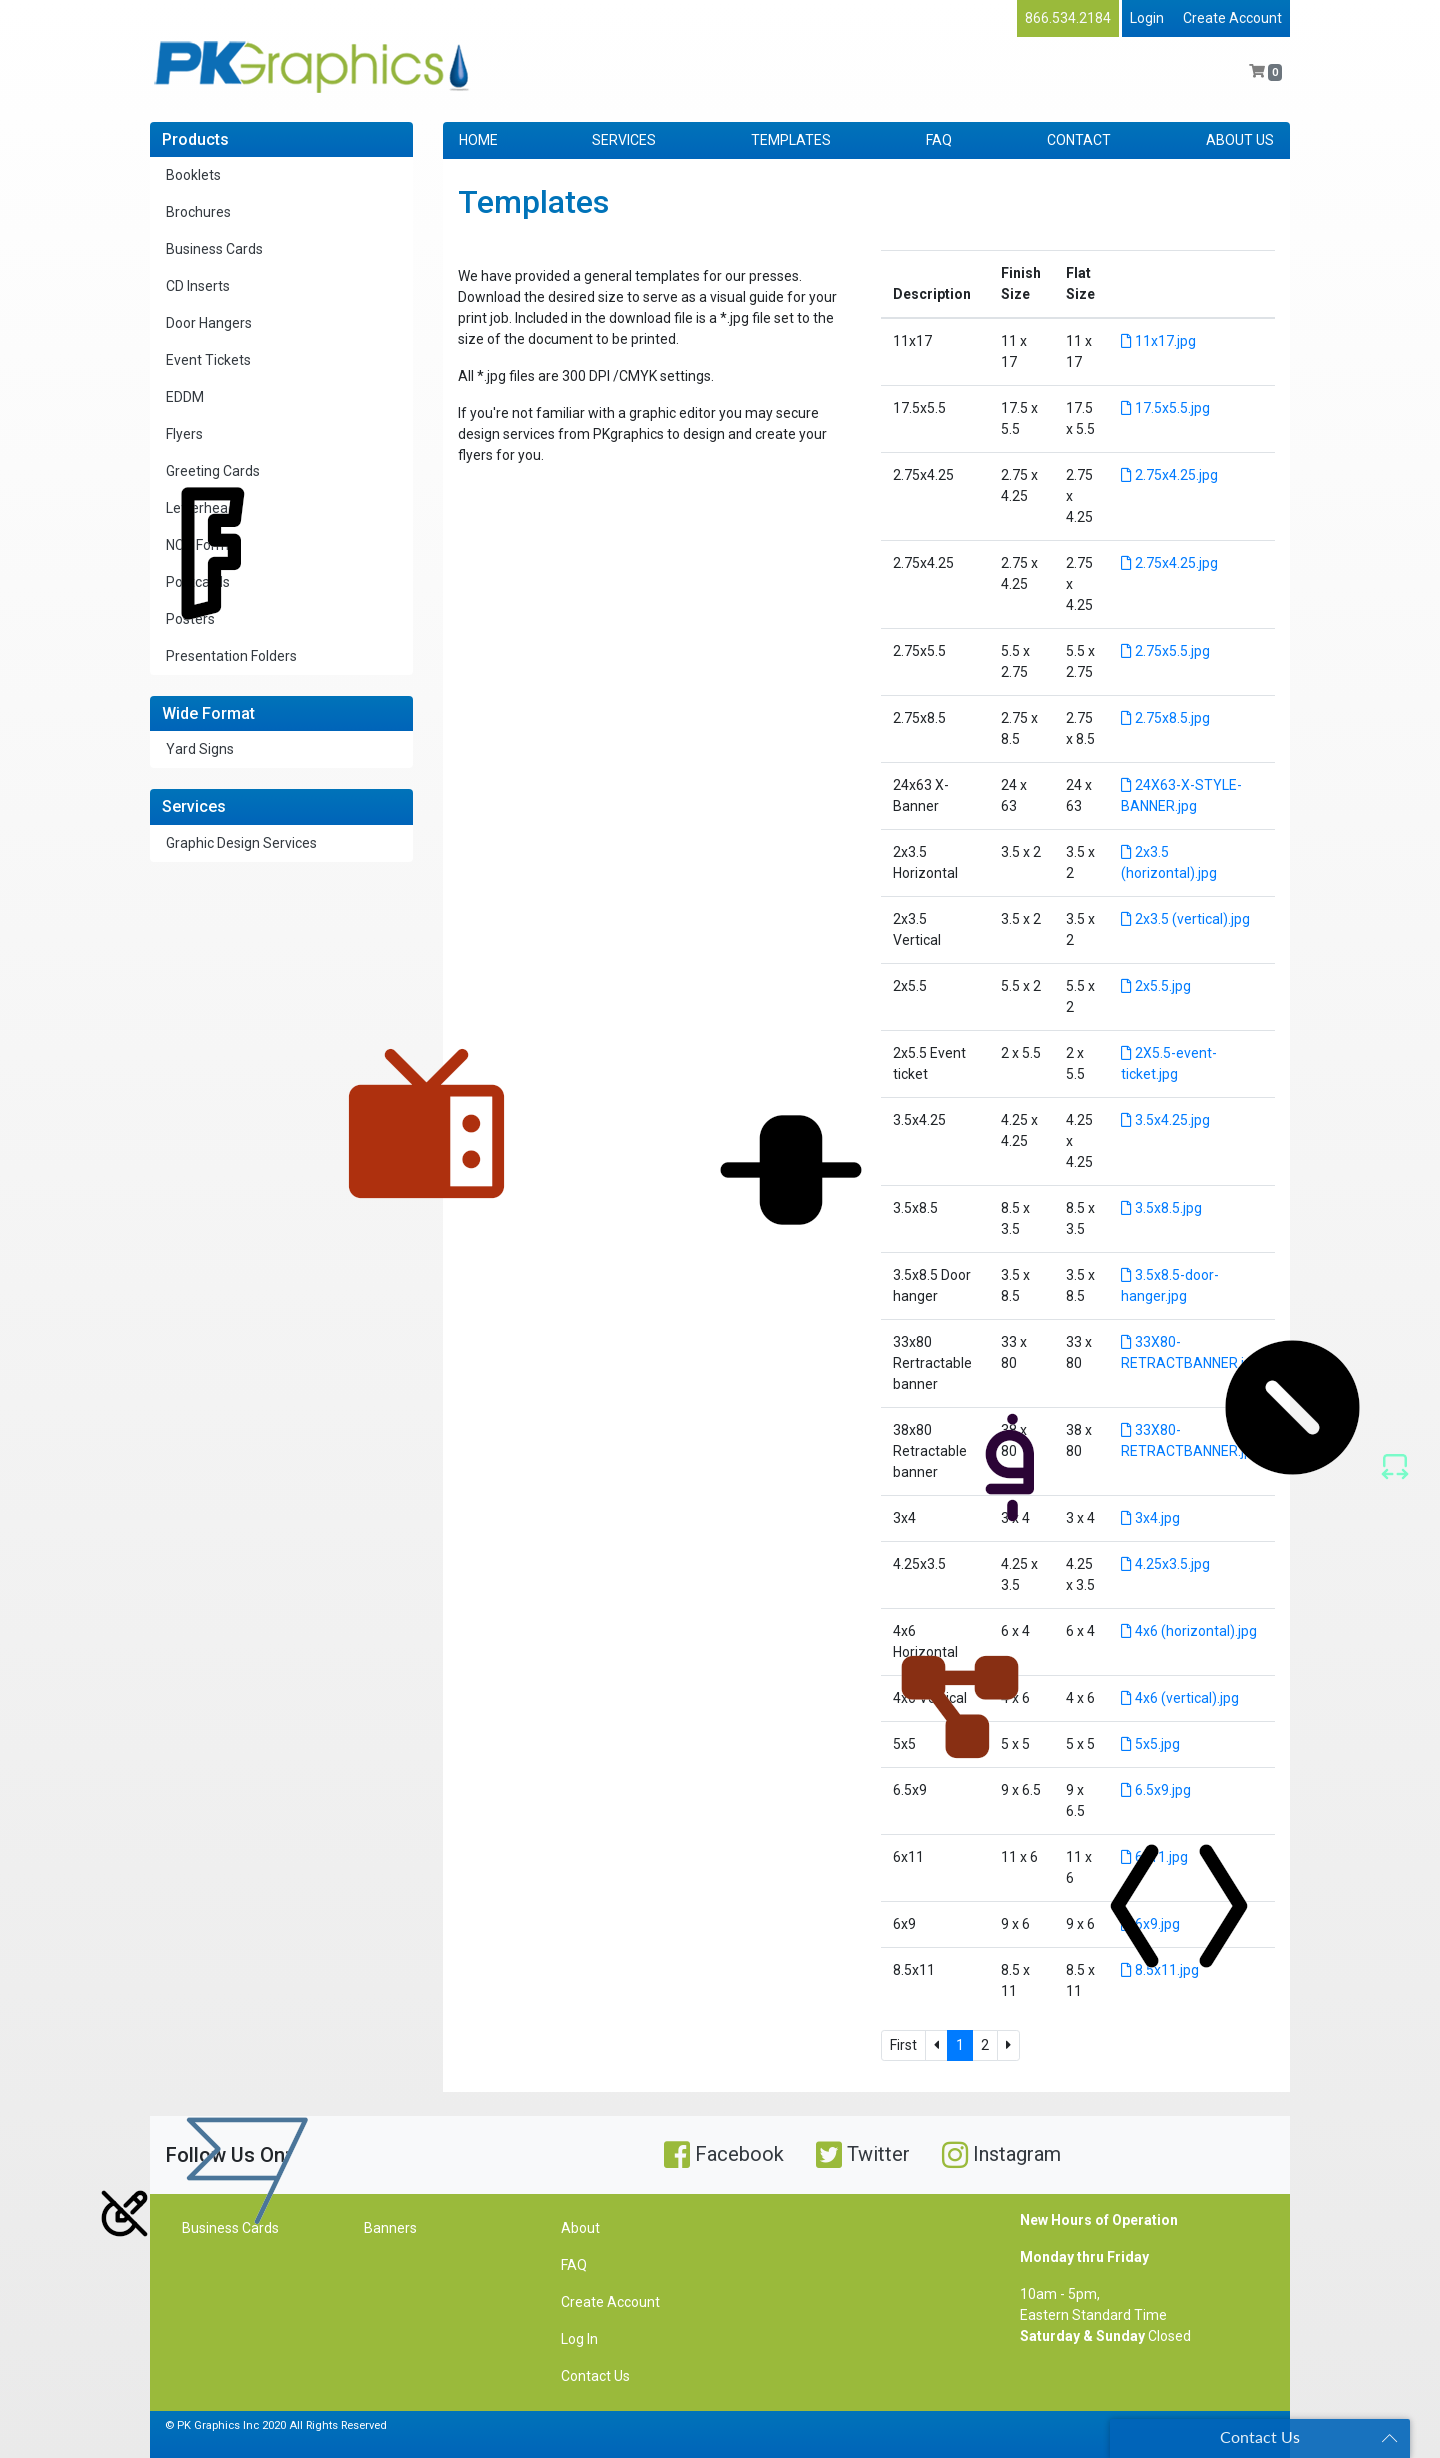 The height and width of the screenshot is (2458, 1440). What do you see at coordinates (960, 1707) in the screenshot?
I see `view project workflow or diagram` at bounding box center [960, 1707].